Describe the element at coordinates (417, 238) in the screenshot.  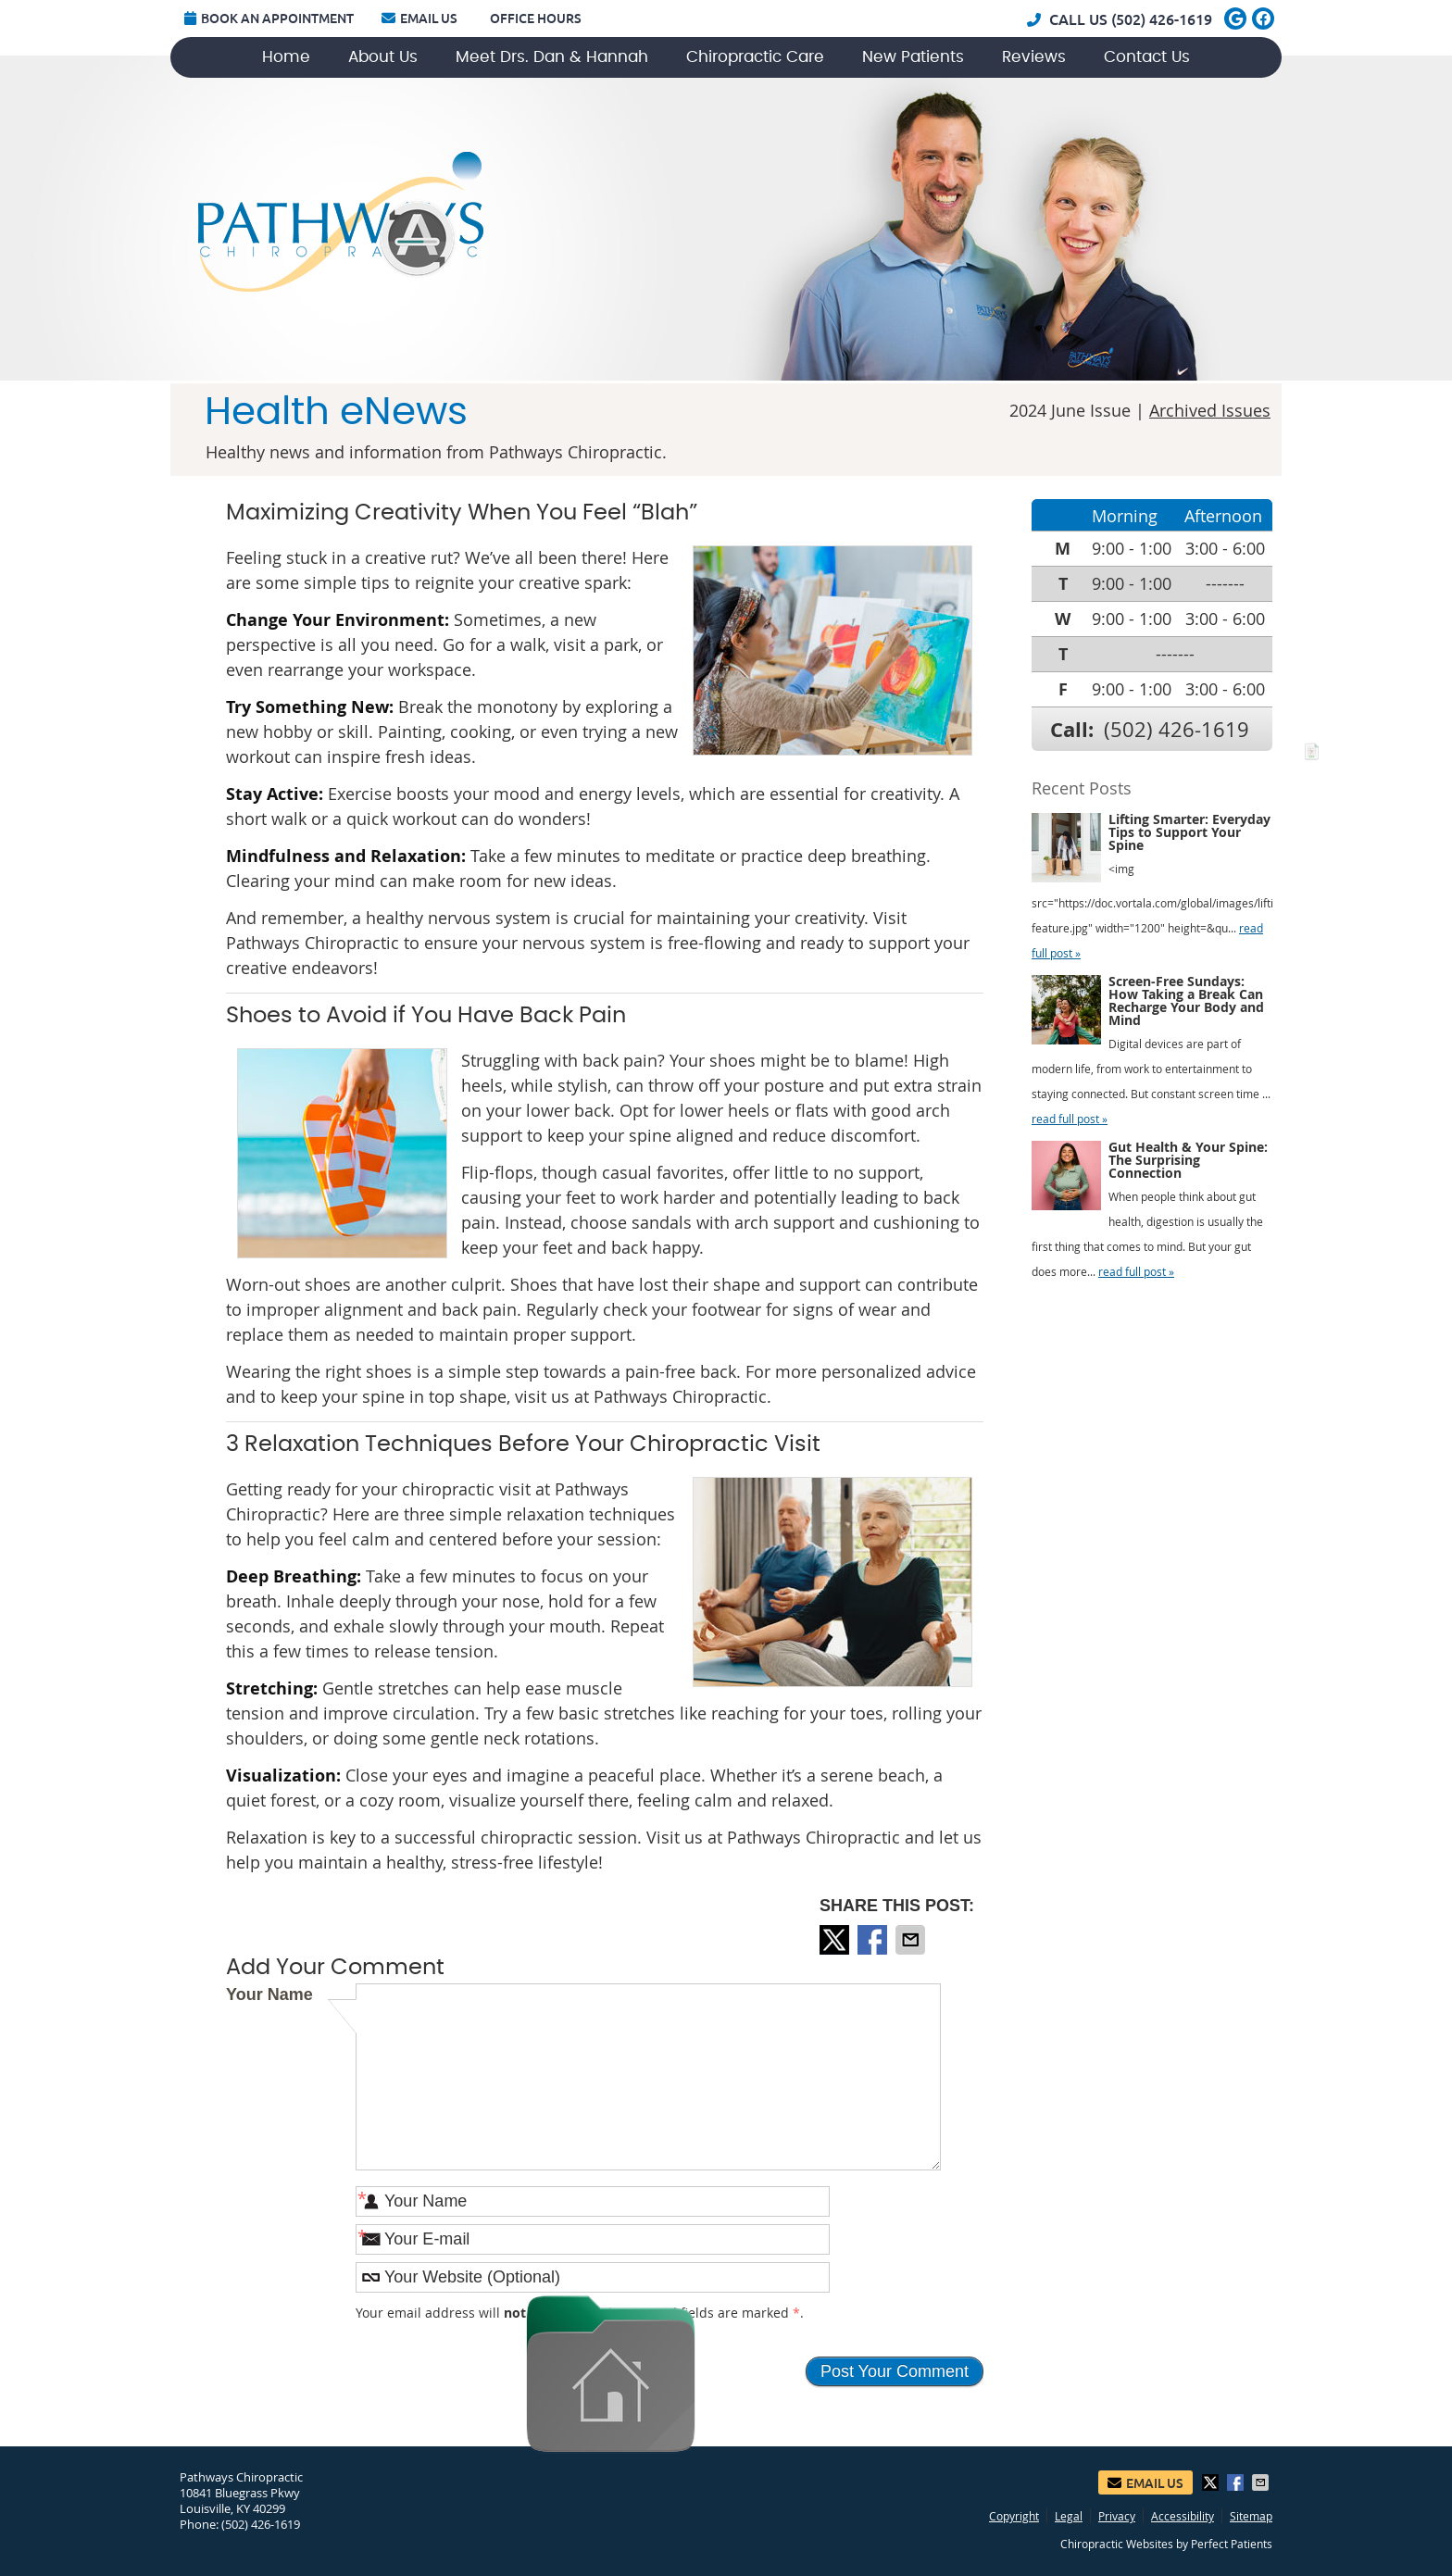
I see `open the software updater application` at that location.